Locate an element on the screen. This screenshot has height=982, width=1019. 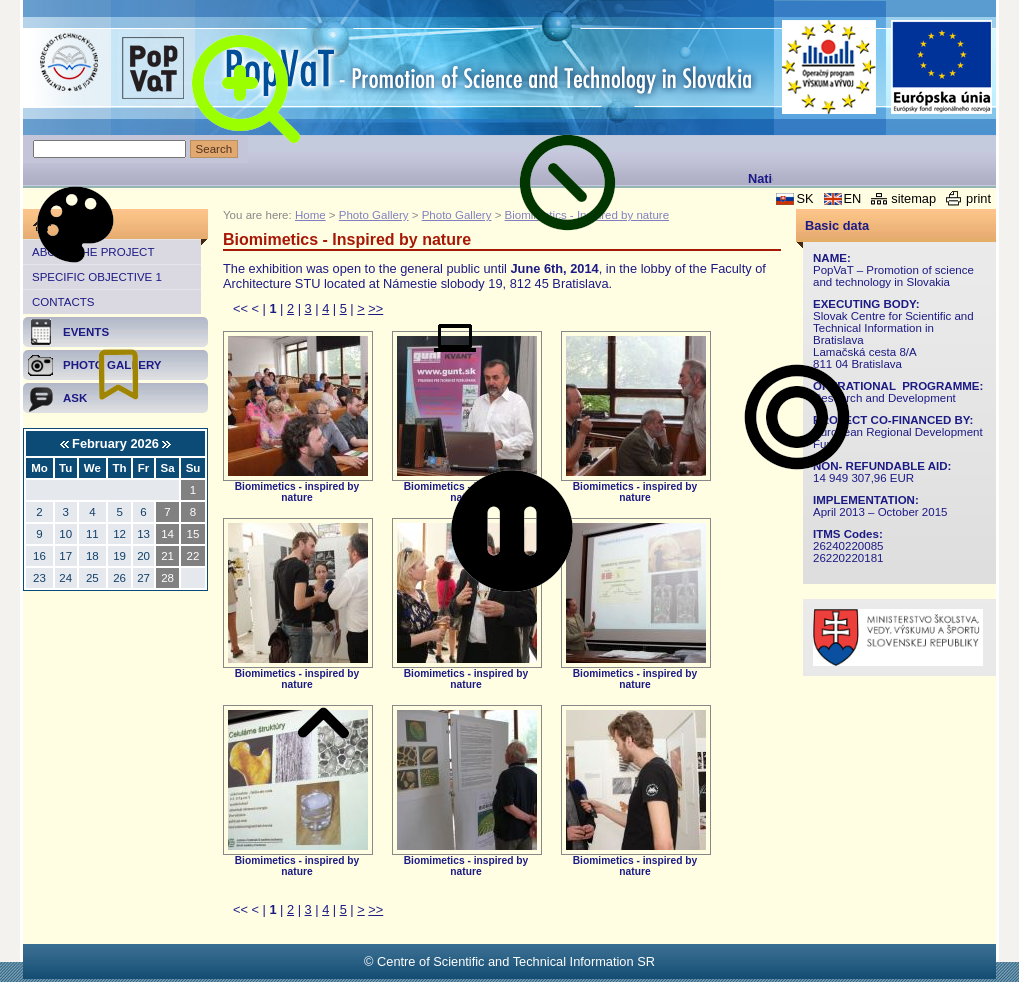
indicates a prohibited or restricted action is located at coordinates (567, 182).